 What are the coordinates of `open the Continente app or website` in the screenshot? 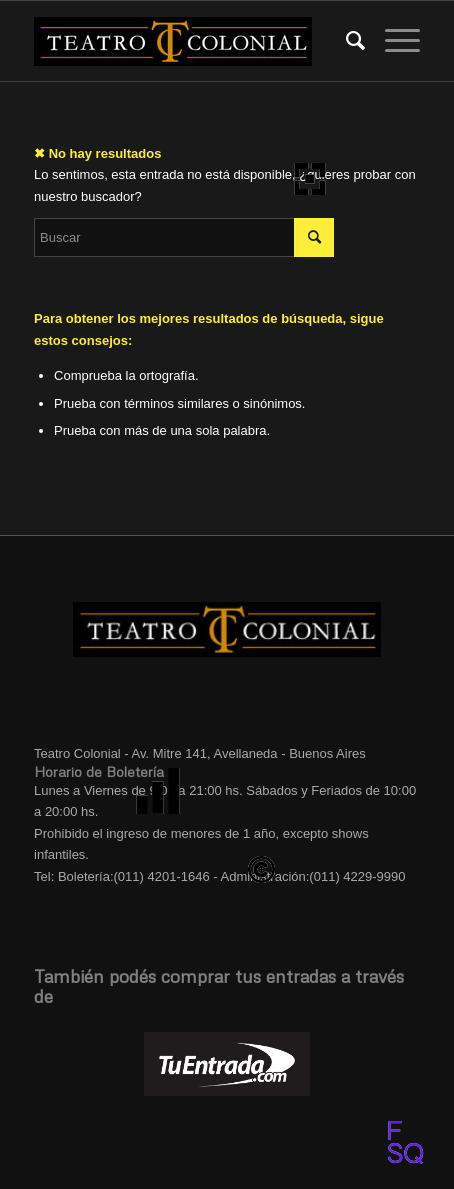 It's located at (261, 869).